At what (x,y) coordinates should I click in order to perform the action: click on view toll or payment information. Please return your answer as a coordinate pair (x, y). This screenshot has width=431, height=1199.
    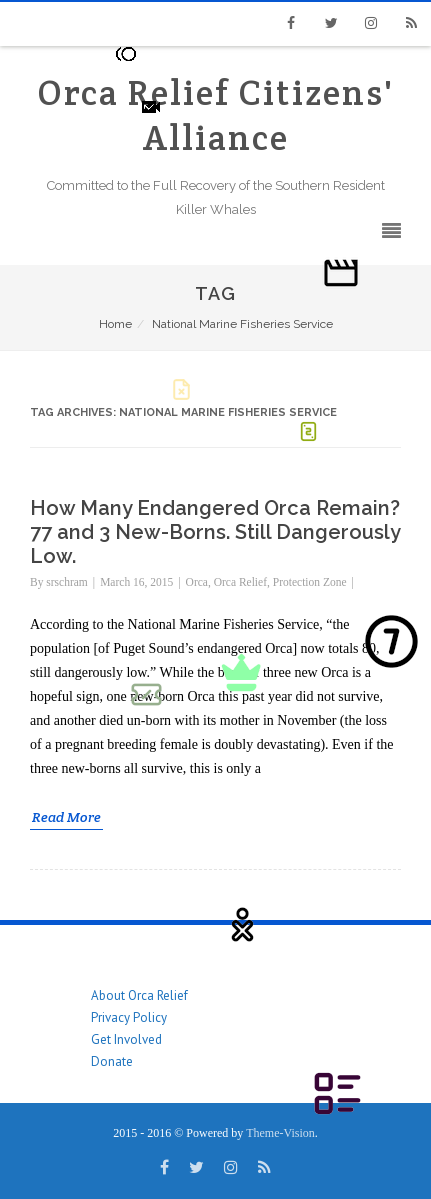
    Looking at the image, I should click on (126, 54).